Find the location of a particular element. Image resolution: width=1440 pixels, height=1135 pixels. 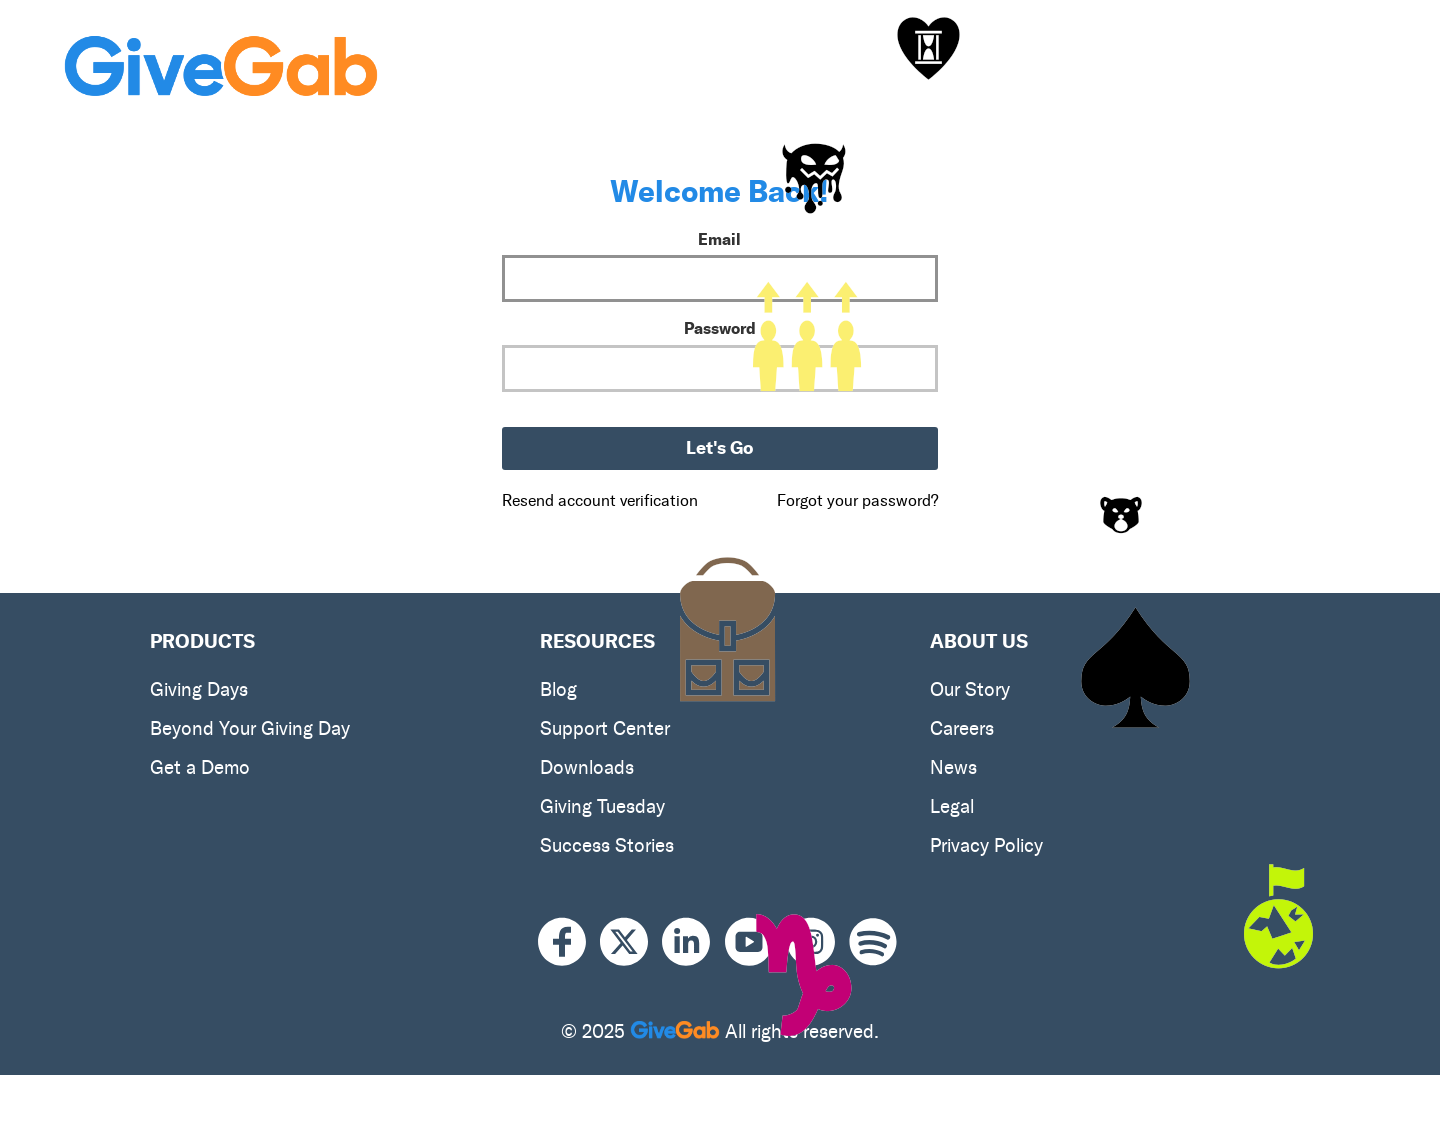

access your inventory or stored items is located at coordinates (727, 628).